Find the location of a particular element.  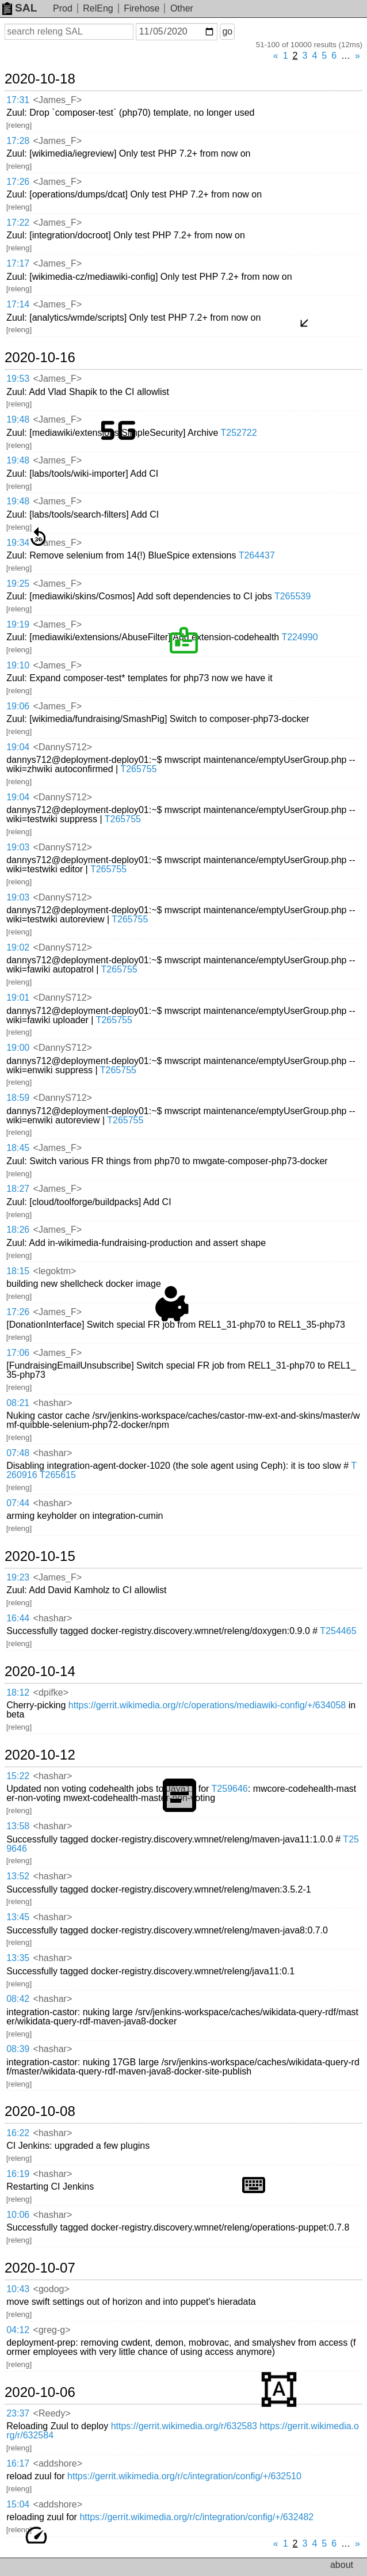

access savings or budget features is located at coordinates (171, 1305).